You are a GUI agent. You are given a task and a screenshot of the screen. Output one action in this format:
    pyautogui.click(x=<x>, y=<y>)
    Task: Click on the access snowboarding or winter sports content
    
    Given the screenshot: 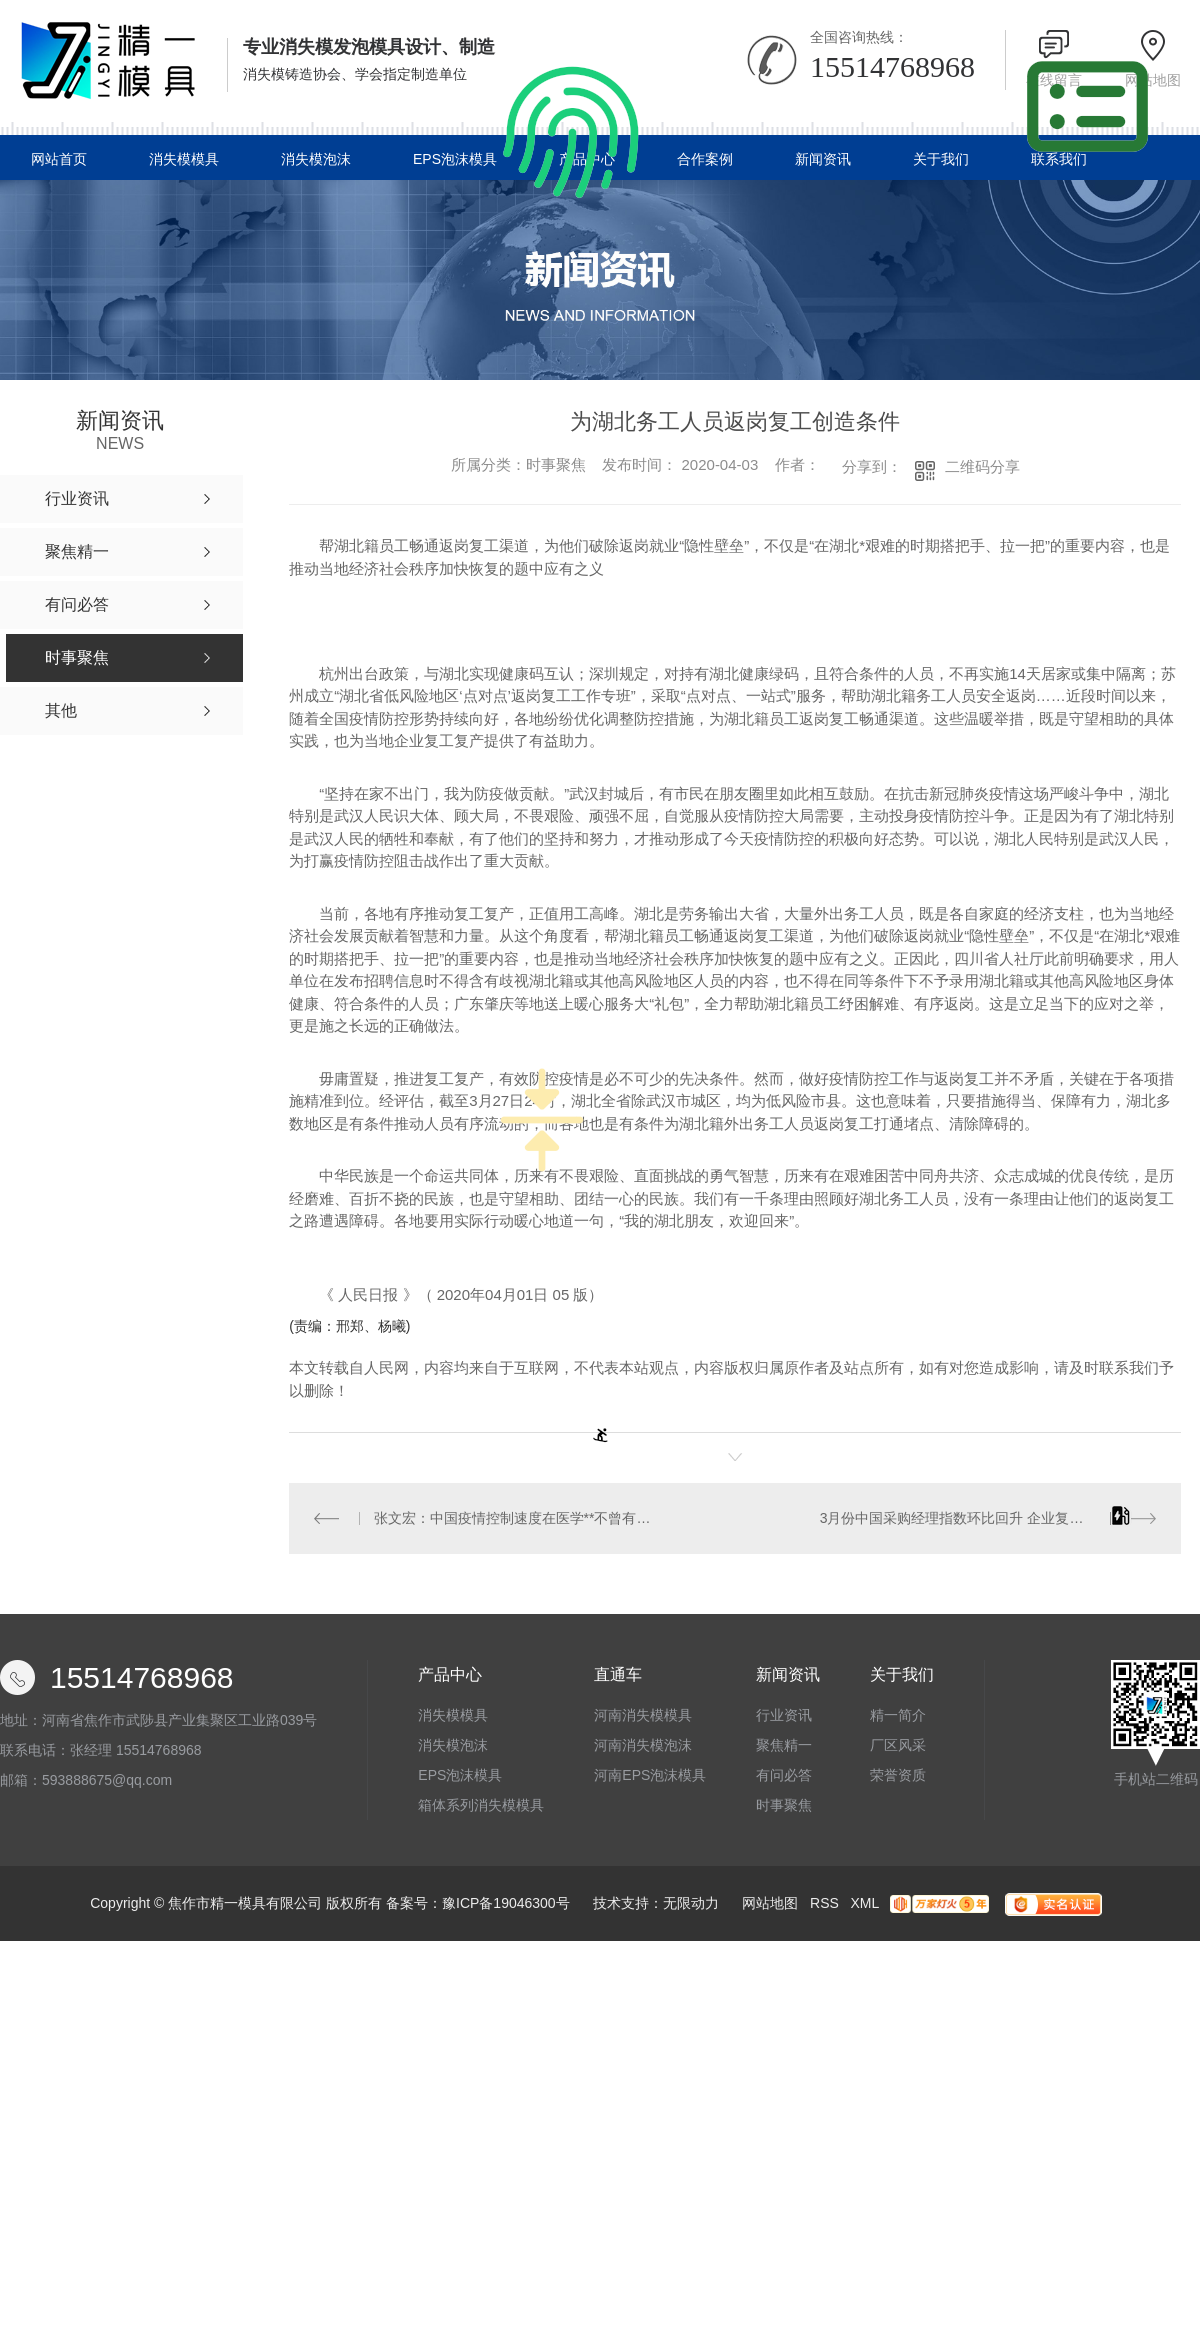 What is the action you would take?
    pyautogui.click(x=601, y=1435)
    